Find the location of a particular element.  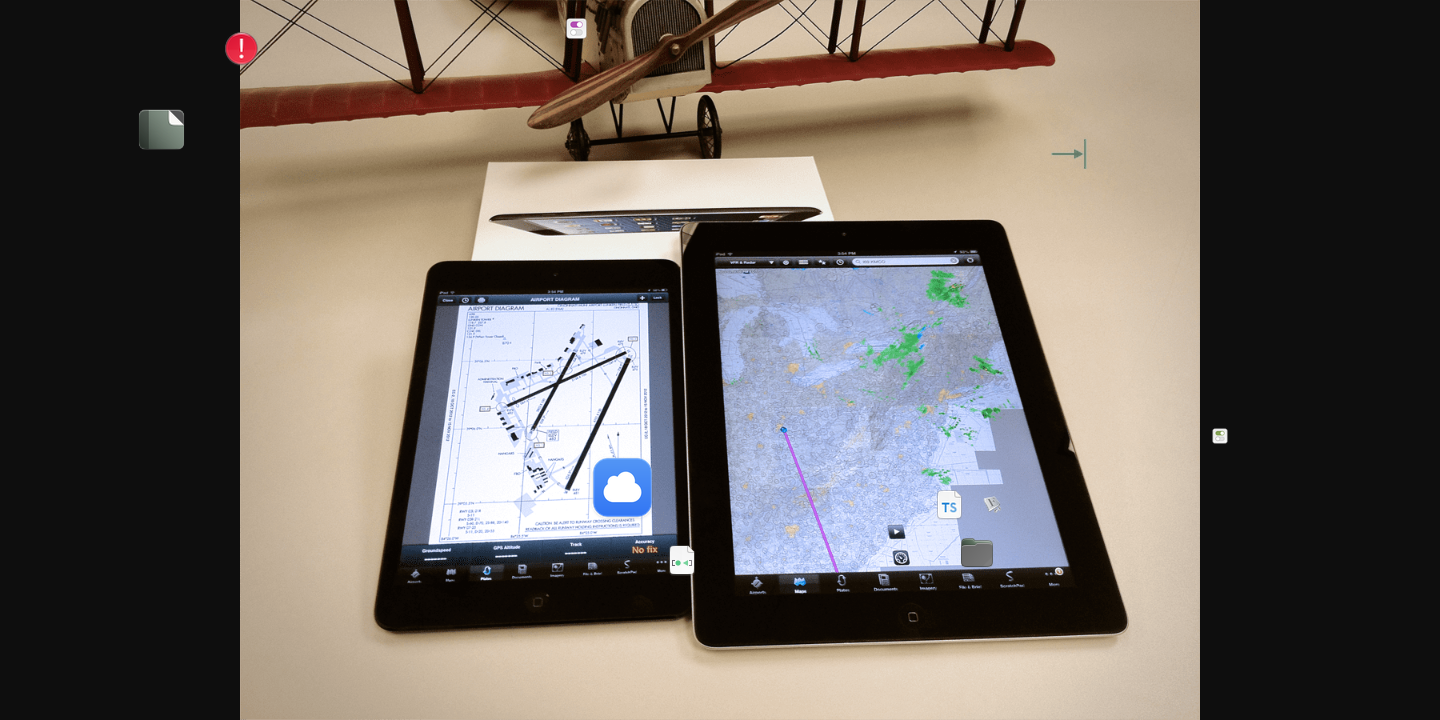

open a folder to view its contents is located at coordinates (977, 552).